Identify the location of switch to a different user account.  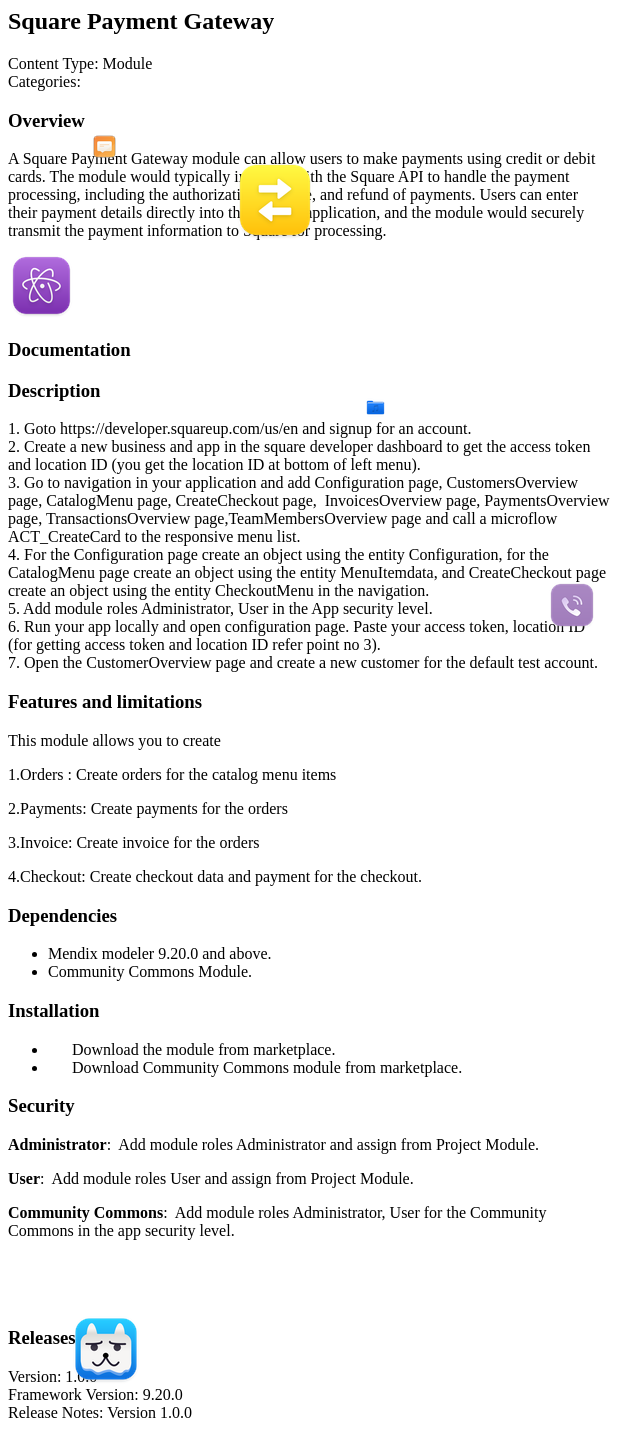
(275, 200).